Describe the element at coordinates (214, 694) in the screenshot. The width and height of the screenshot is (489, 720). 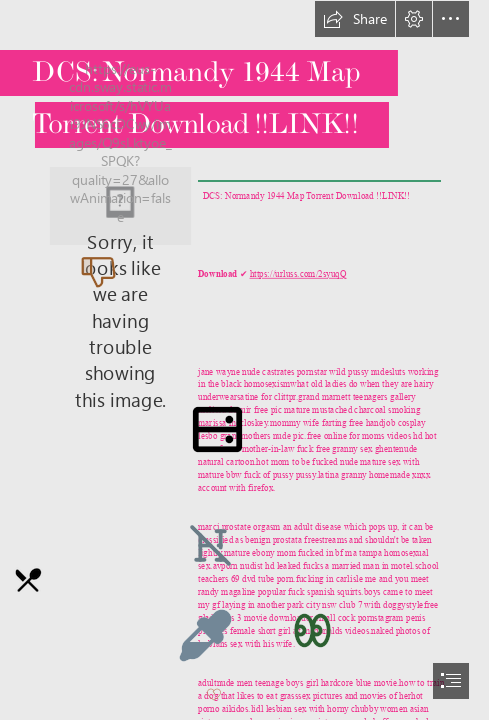
I see `unlike or remove from favorites` at that location.